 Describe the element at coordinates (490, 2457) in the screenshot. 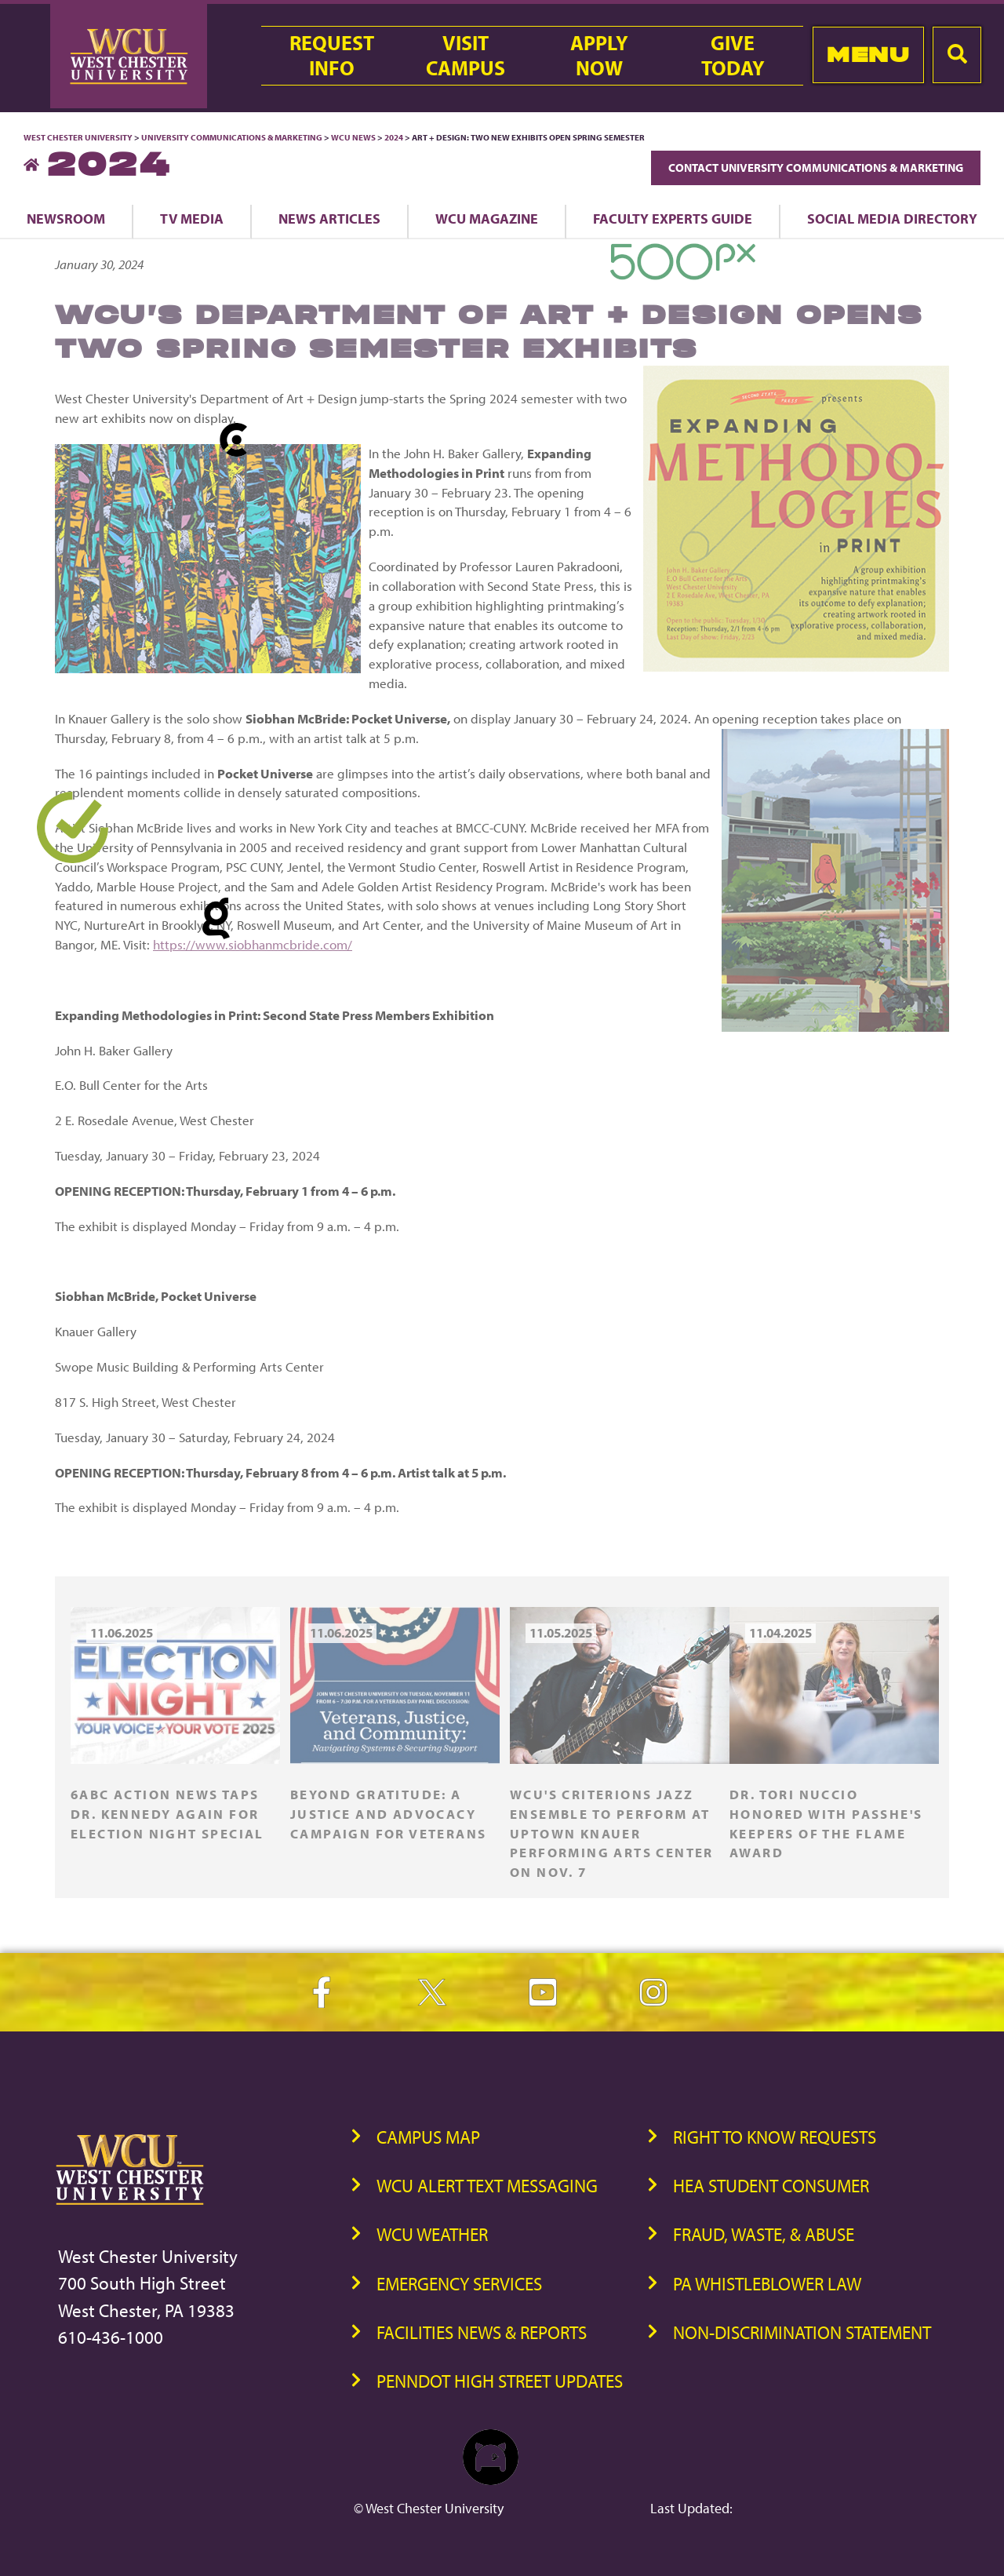

I see `visit porkbun domain registrar website` at that location.